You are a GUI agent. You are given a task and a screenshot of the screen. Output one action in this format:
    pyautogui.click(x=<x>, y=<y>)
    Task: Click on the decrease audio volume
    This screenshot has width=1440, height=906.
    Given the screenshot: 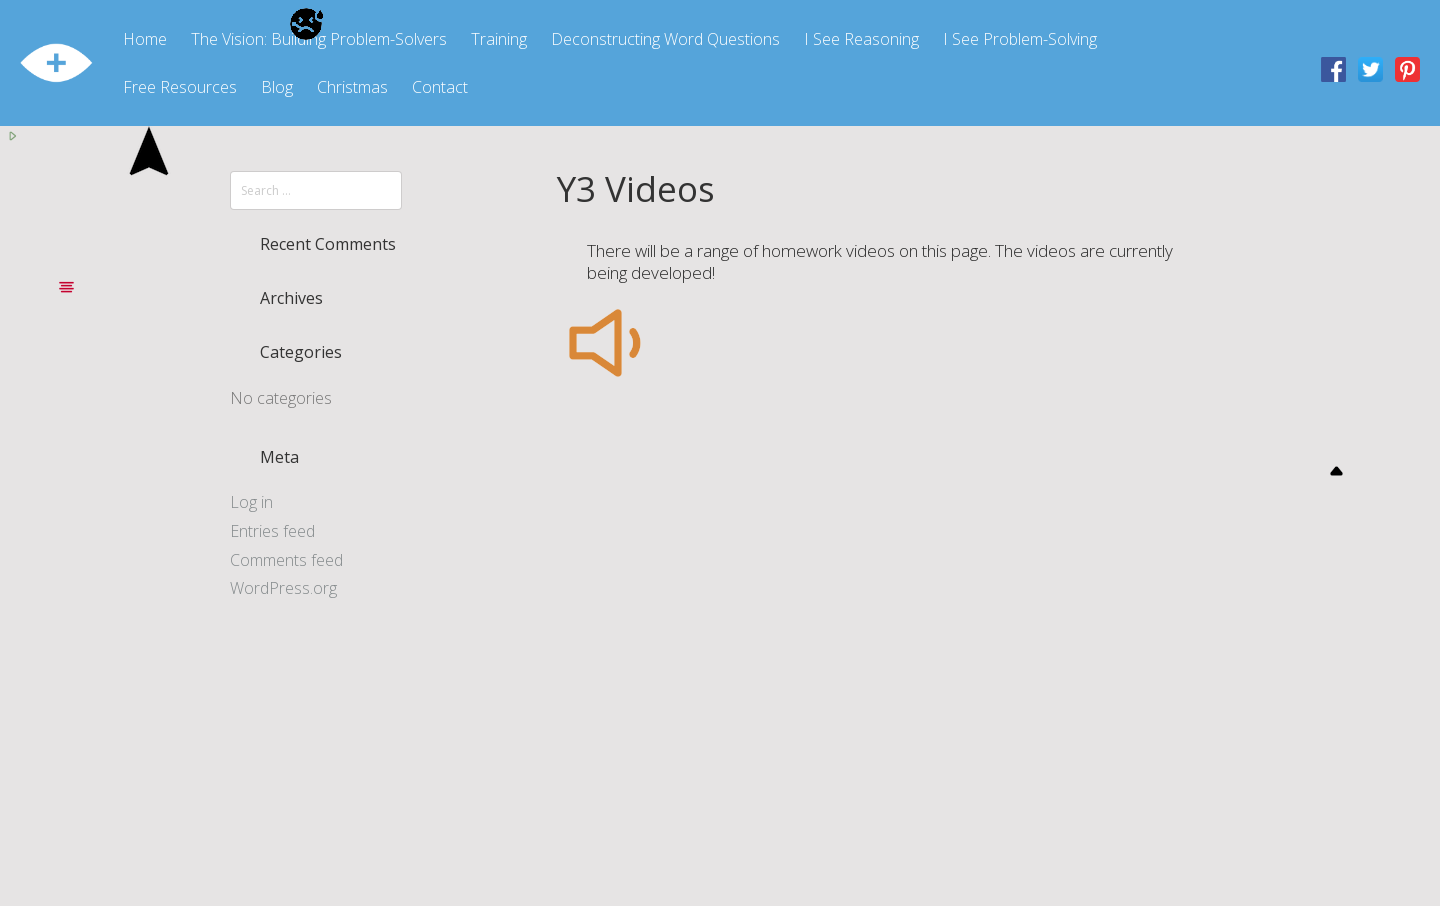 What is the action you would take?
    pyautogui.click(x=603, y=343)
    